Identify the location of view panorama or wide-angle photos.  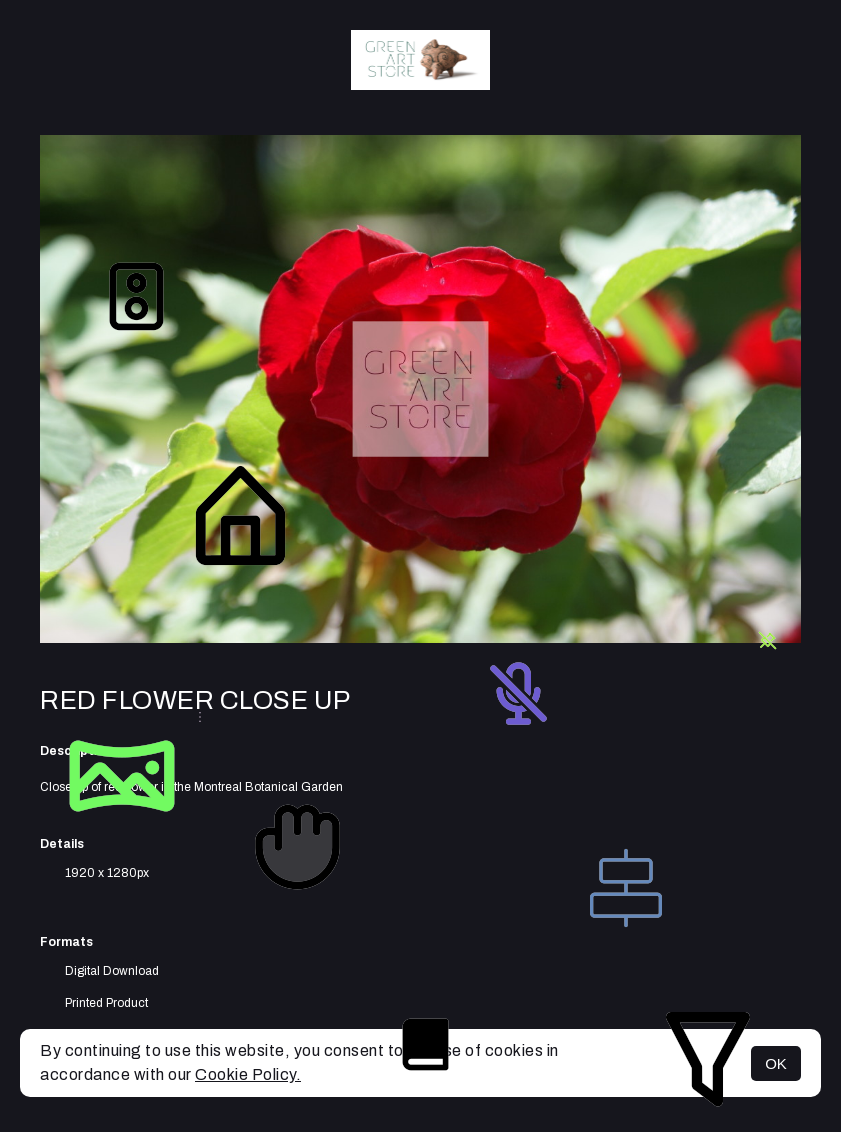
(122, 776).